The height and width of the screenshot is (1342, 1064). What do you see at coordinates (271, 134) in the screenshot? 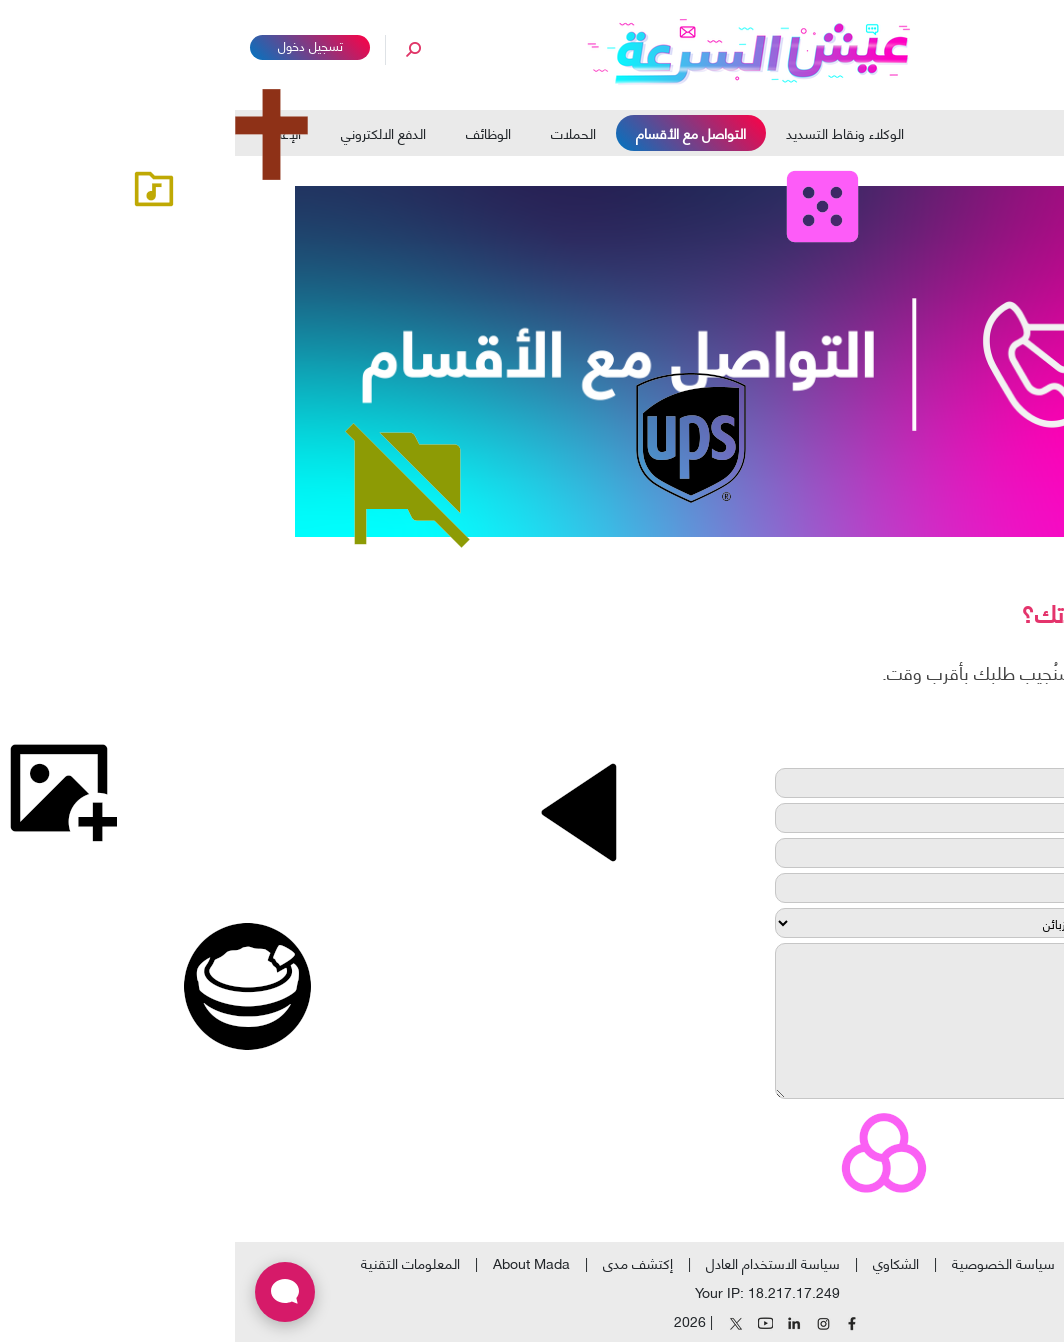
I see `christian cross symbol or religious content indicator` at bounding box center [271, 134].